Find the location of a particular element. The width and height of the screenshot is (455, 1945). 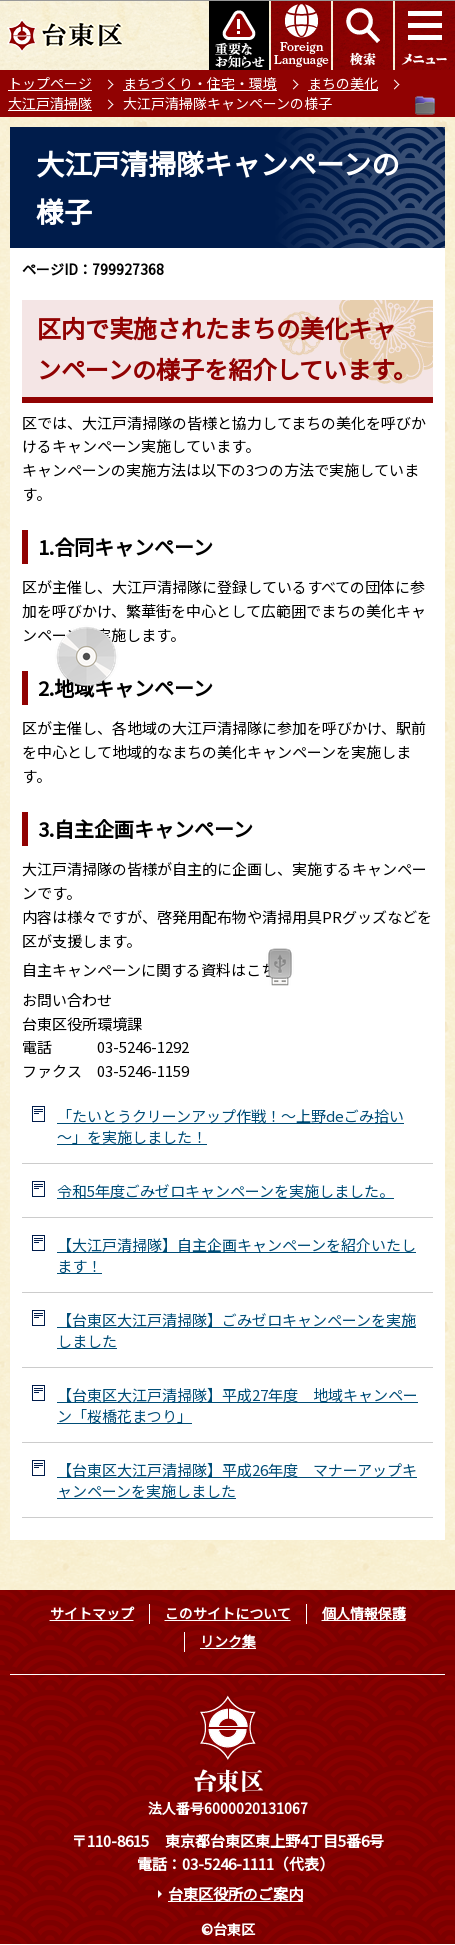

drop files here to add to folder is located at coordinates (425, 105).